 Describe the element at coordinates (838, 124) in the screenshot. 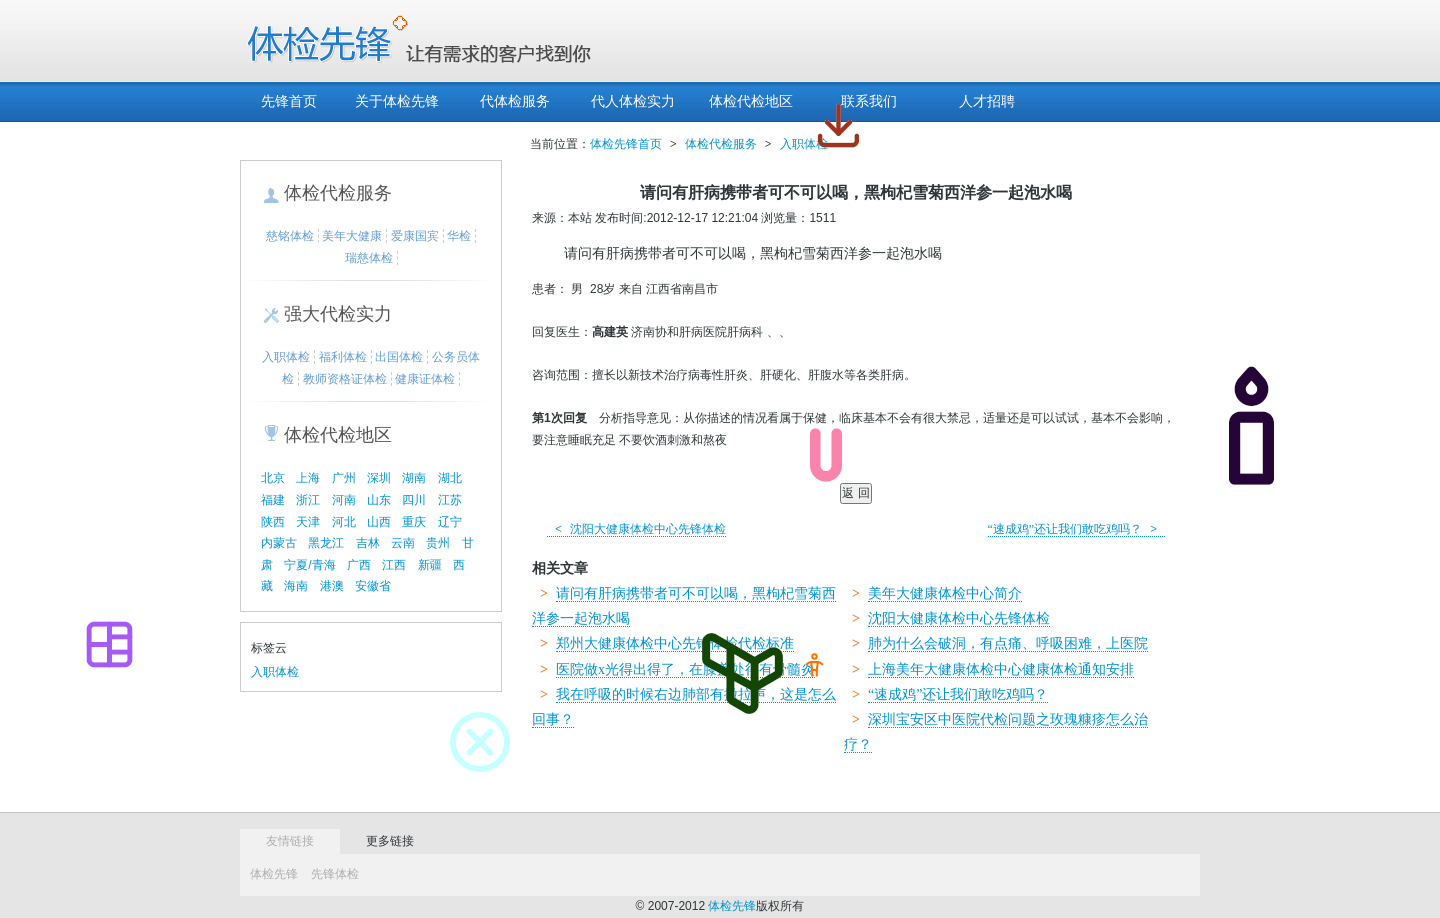

I see `download a file to your device` at that location.